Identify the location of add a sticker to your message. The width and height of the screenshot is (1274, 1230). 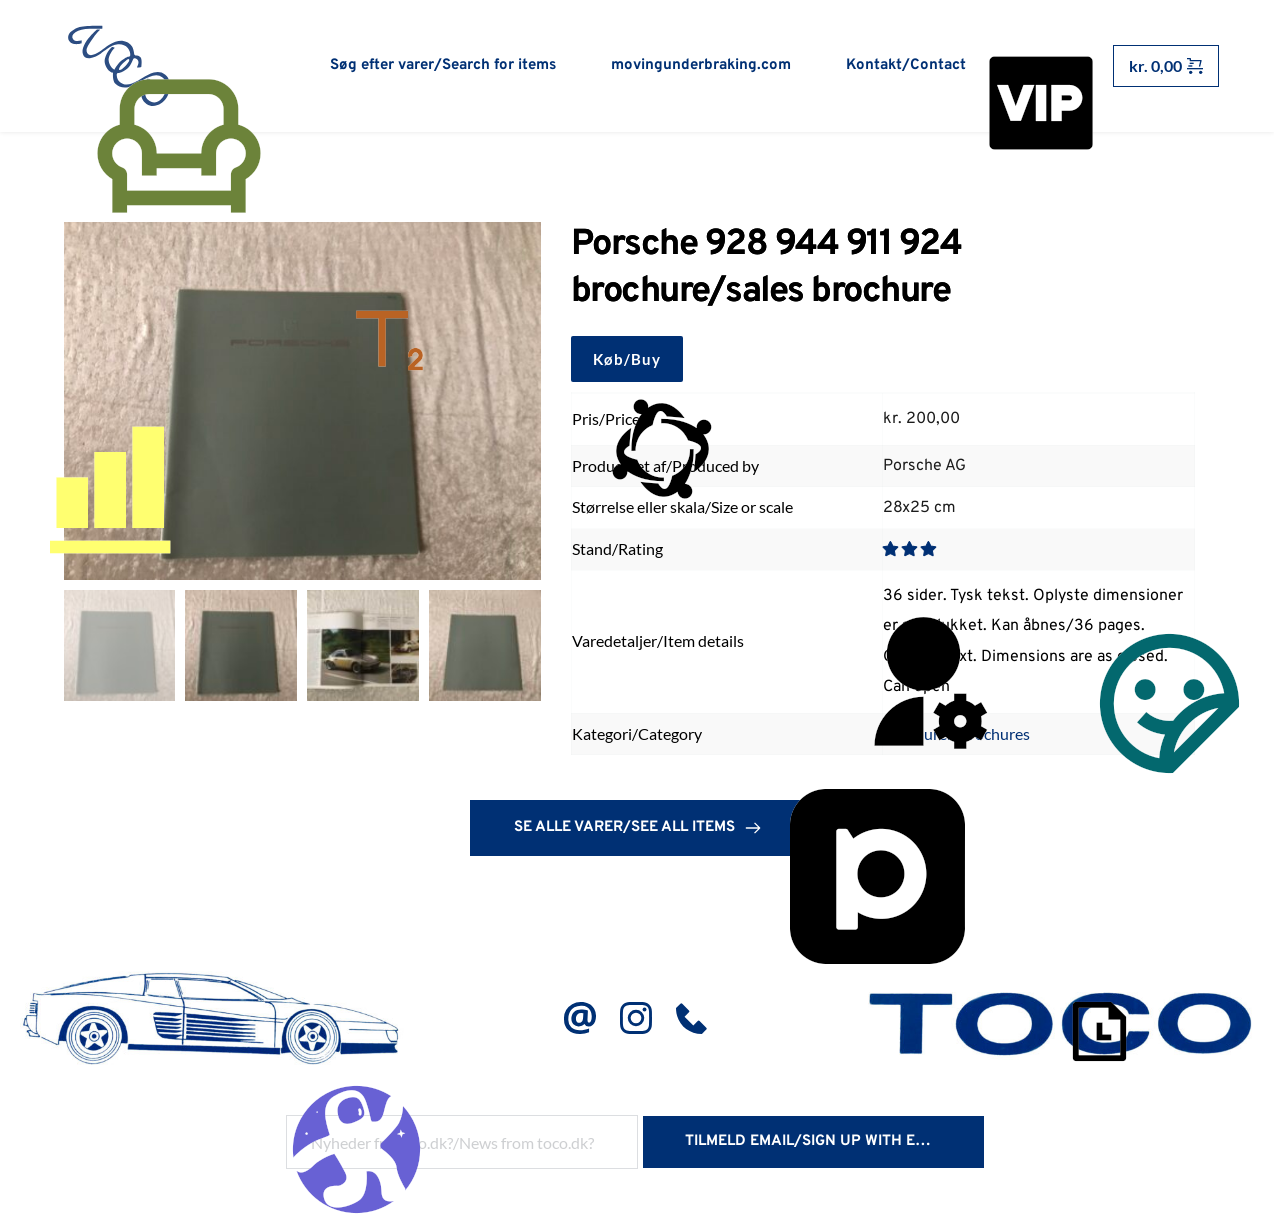
(1169, 703).